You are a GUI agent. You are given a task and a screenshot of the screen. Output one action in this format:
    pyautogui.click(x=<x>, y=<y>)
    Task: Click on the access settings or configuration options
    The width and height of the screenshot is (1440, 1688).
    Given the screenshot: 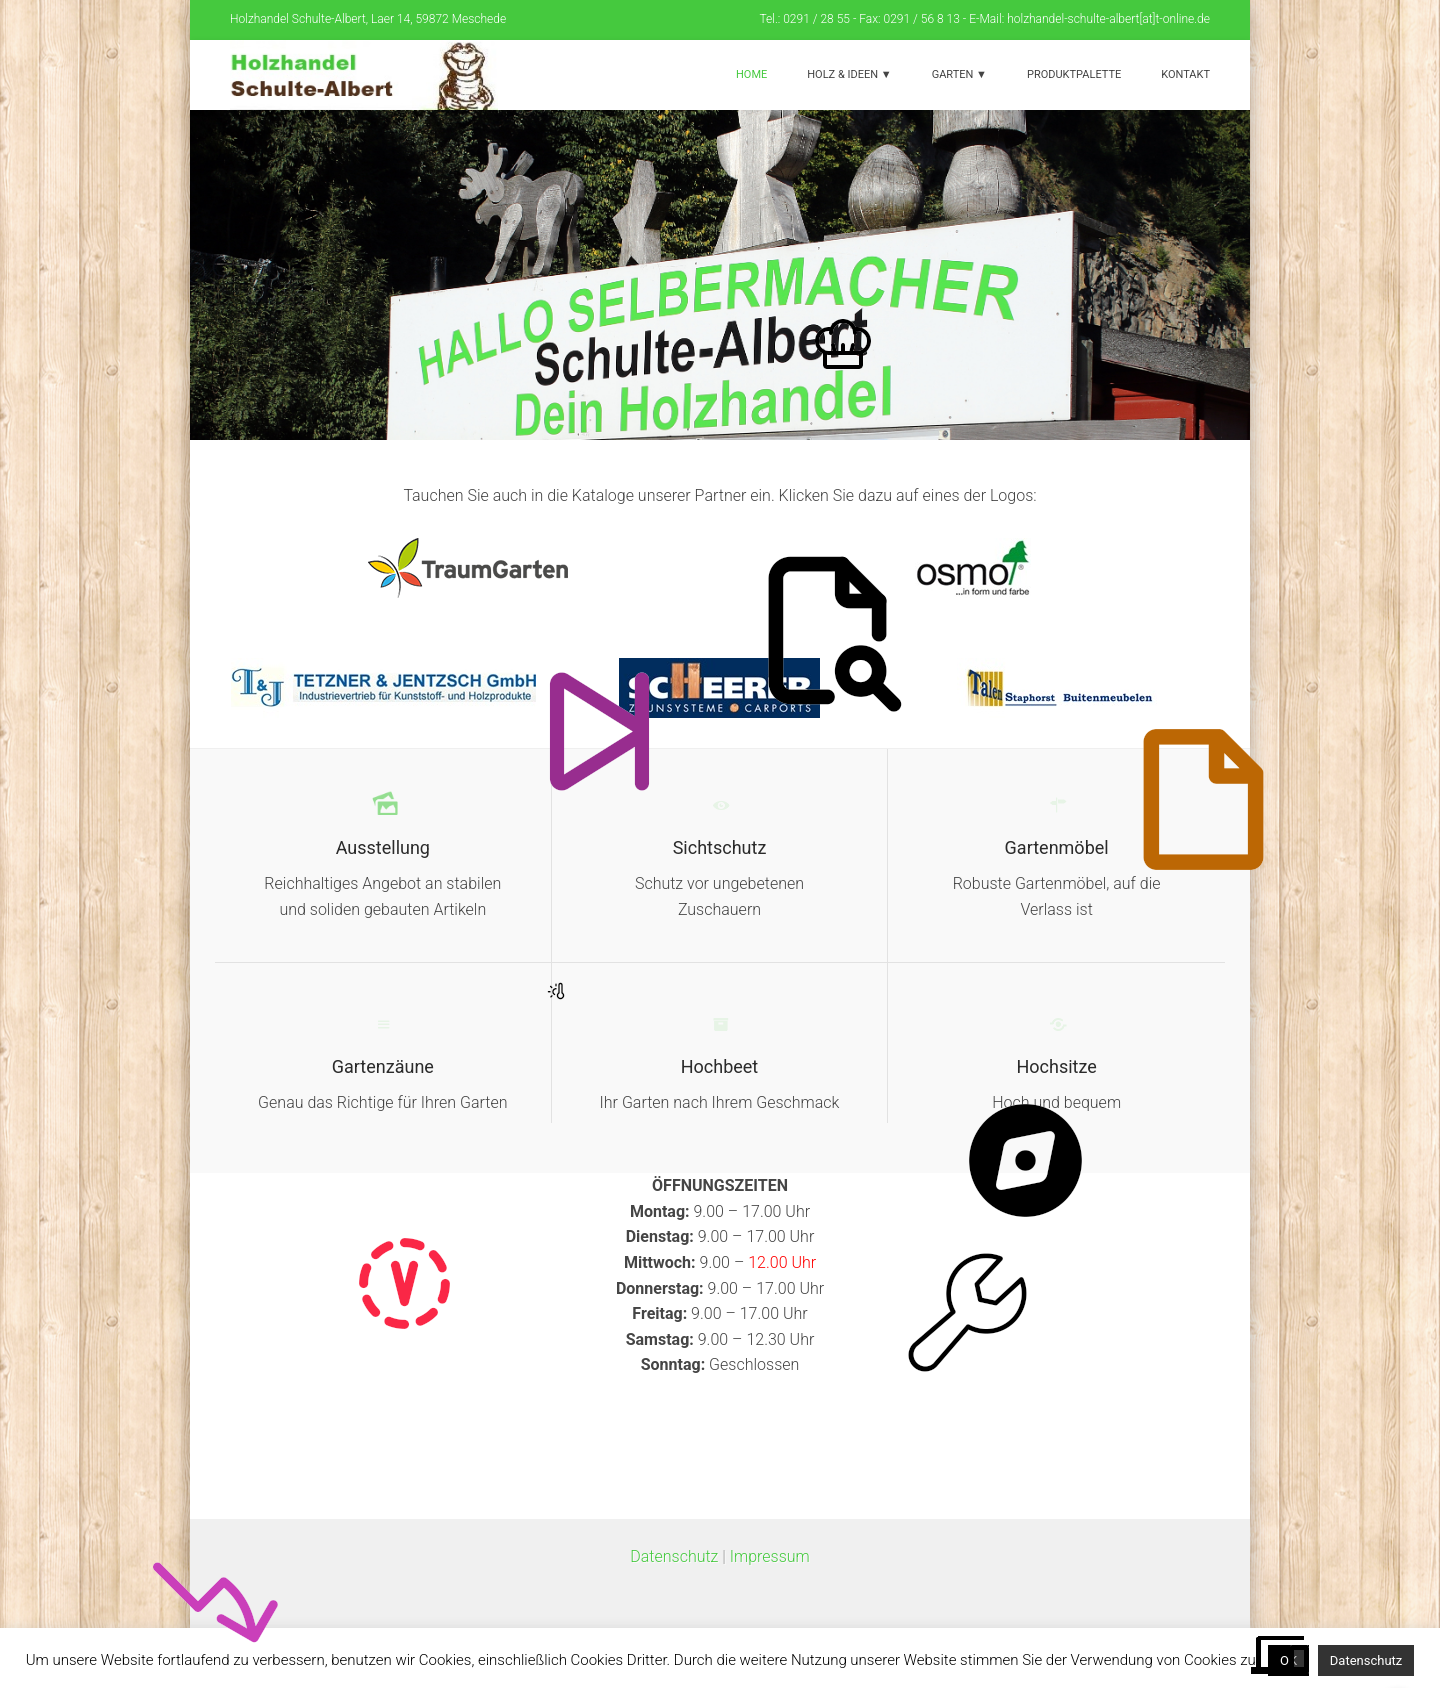 What is the action you would take?
    pyautogui.click(x=967, y=1312)
    